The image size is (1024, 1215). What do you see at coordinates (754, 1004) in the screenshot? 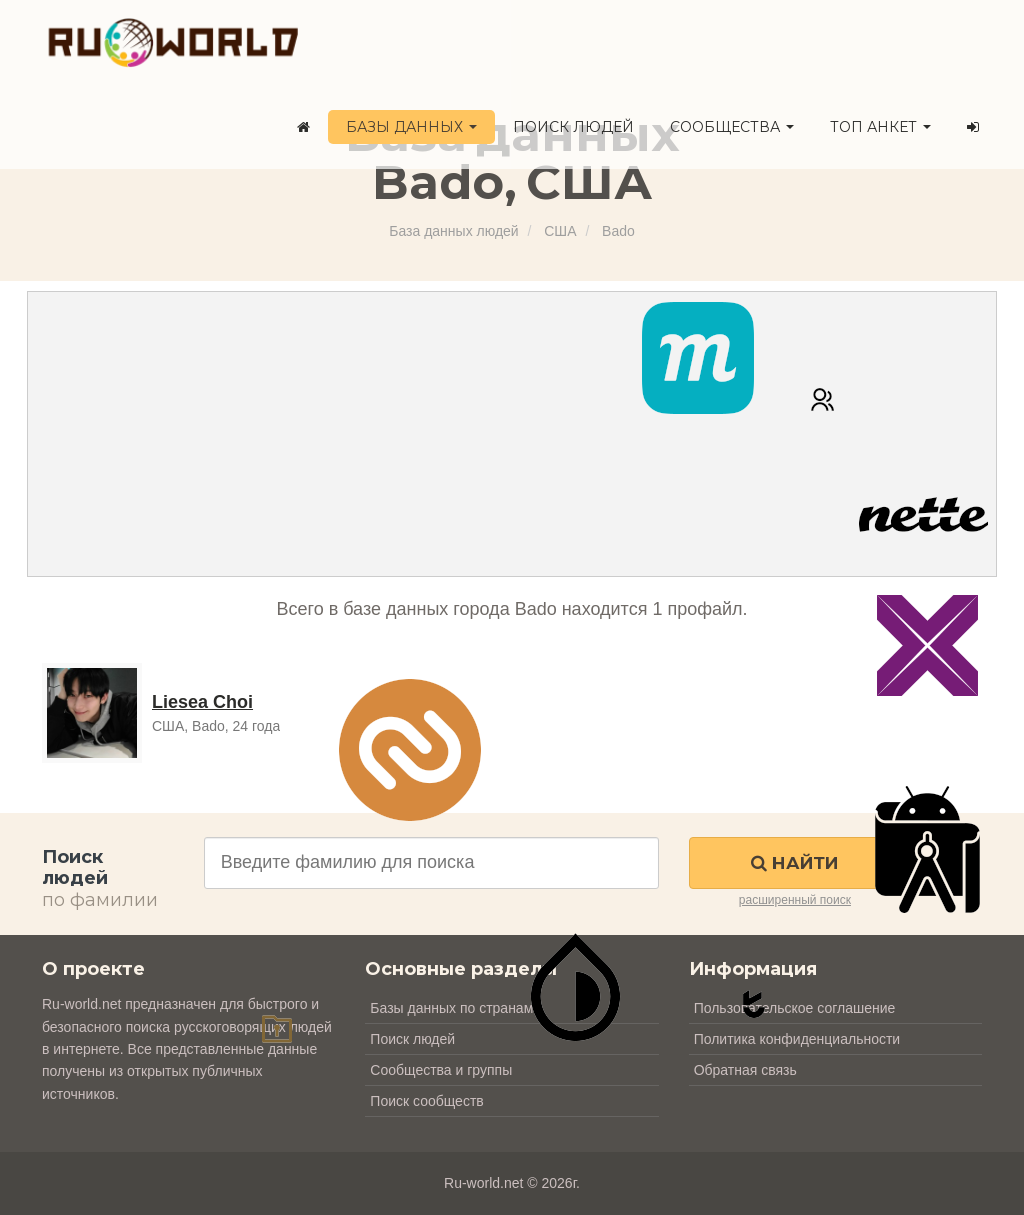
I see `open the Trivago hotel comparison app` at bounding box center [754, 1004].